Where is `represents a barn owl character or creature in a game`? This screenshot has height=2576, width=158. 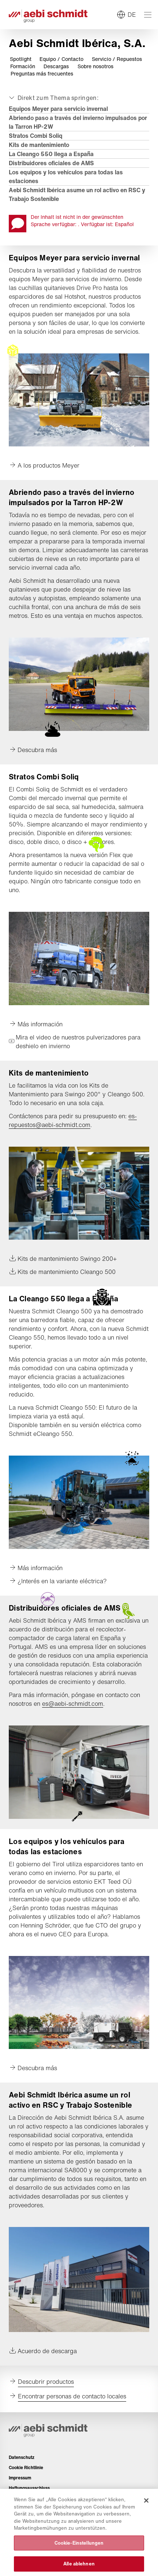
represents a barn owl character or creature in a game is located at coordinates (128, 1611).